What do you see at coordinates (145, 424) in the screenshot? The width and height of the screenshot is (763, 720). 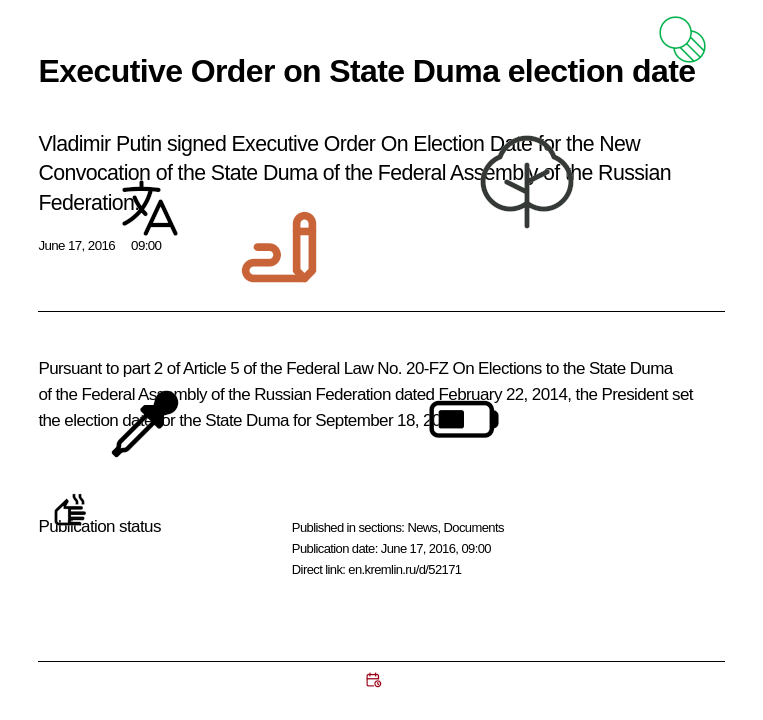 I see `pick a color from the canvas` at bounding box center [145, 424].